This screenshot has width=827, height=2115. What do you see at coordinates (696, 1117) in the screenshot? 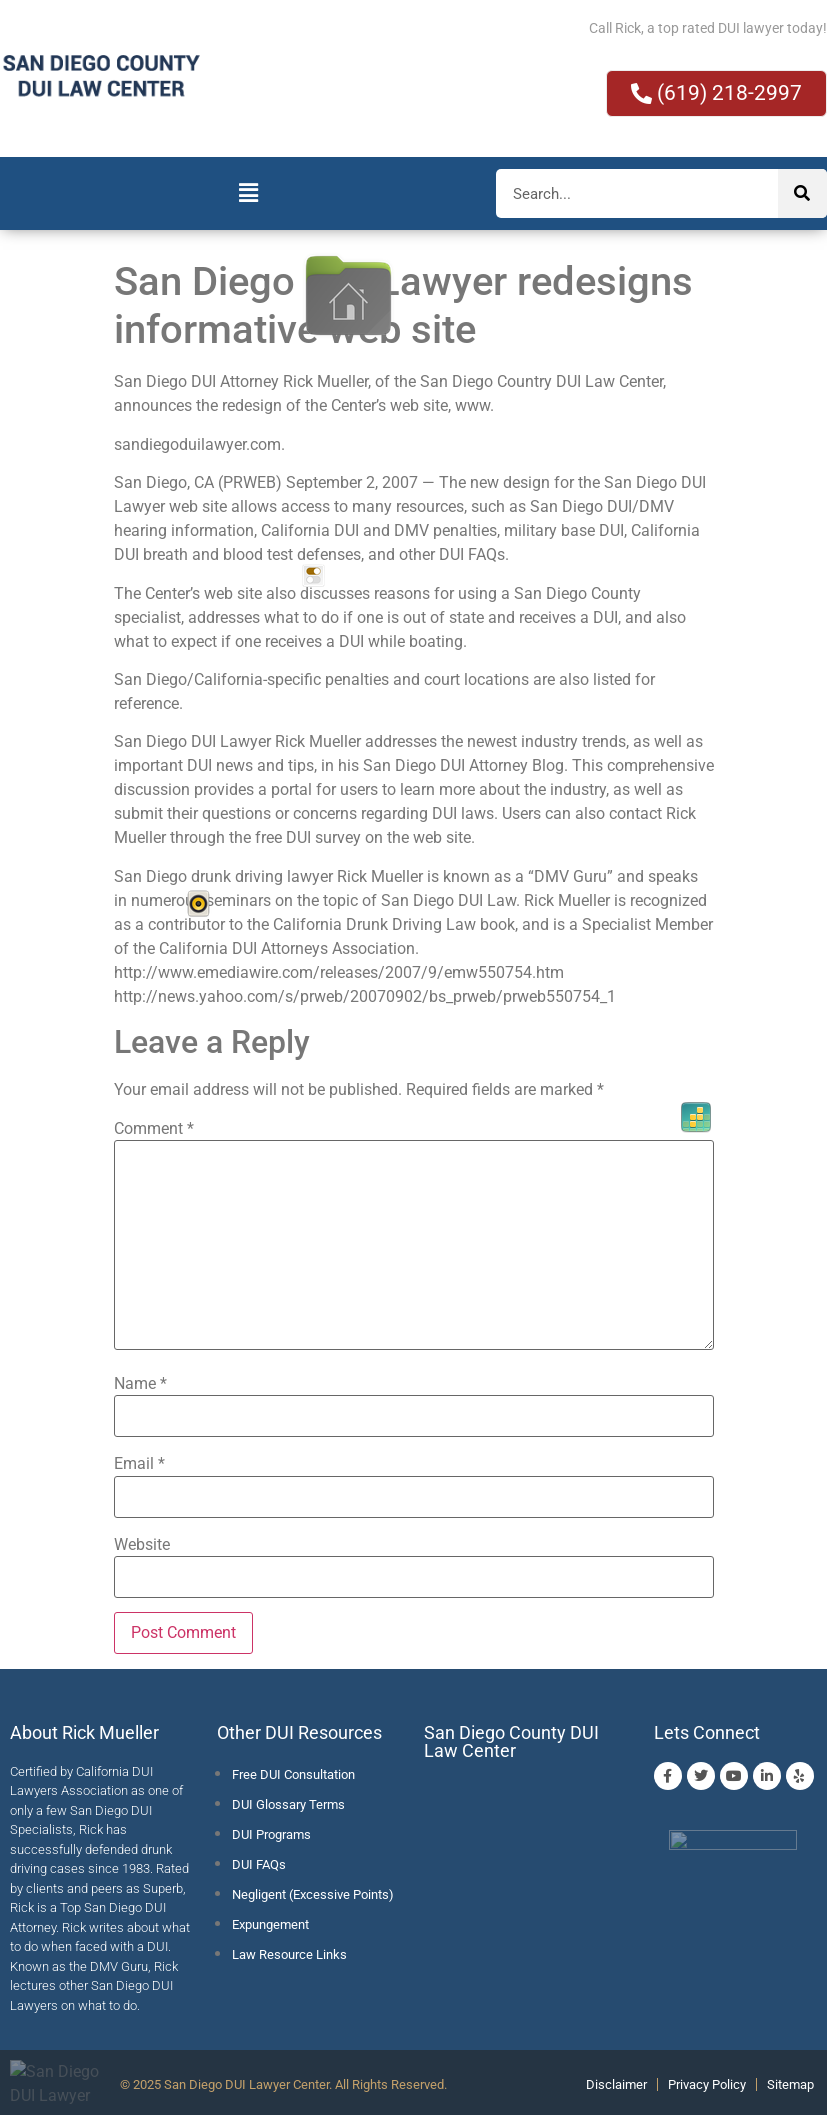
I see `launch quadrapassel tetris-style puzzle game` at bounding box center [696, 1117].